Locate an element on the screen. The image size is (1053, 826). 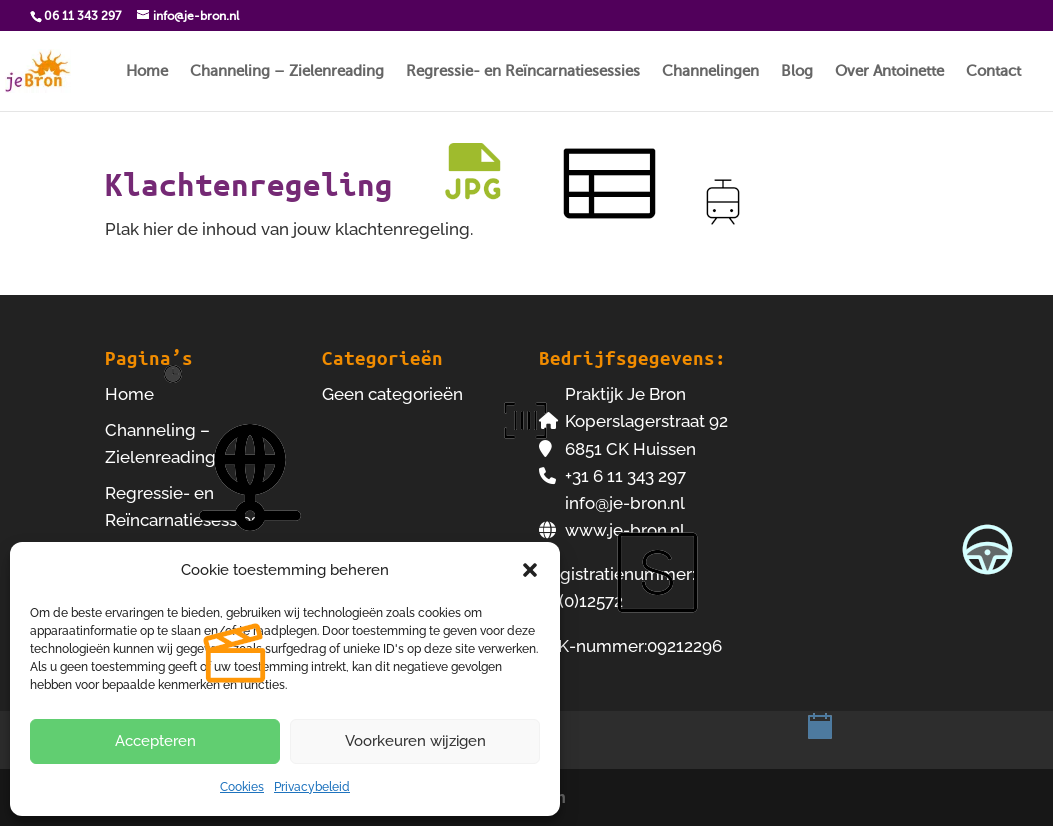
scan a barcode is located at coordinates (525, 420).